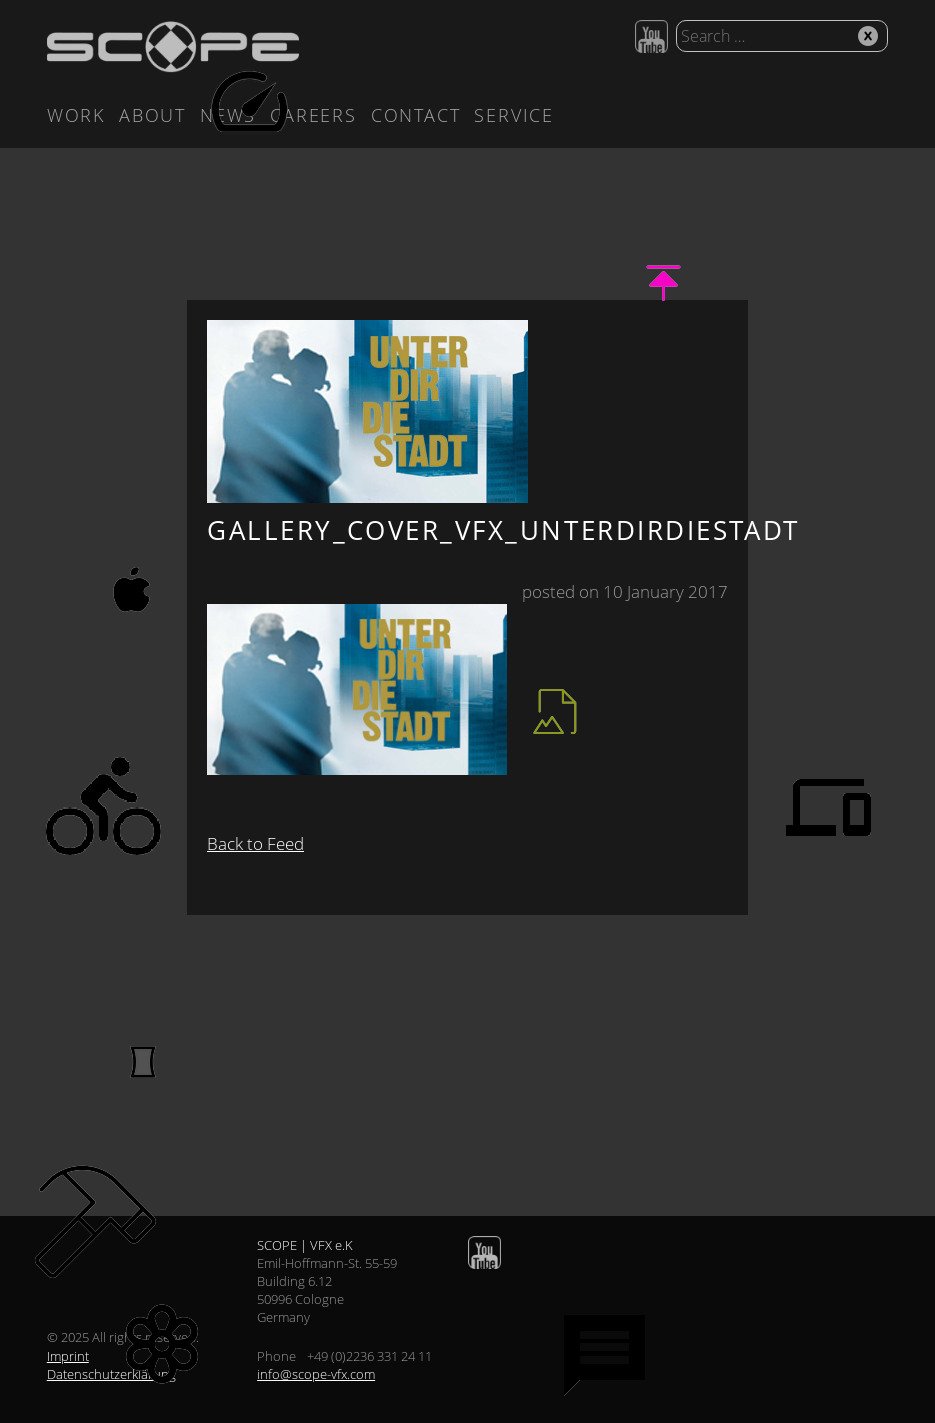 This screenshot has height=1423, width=935. I want to click on switch to vertical panorama mode, so click(143, 1062).